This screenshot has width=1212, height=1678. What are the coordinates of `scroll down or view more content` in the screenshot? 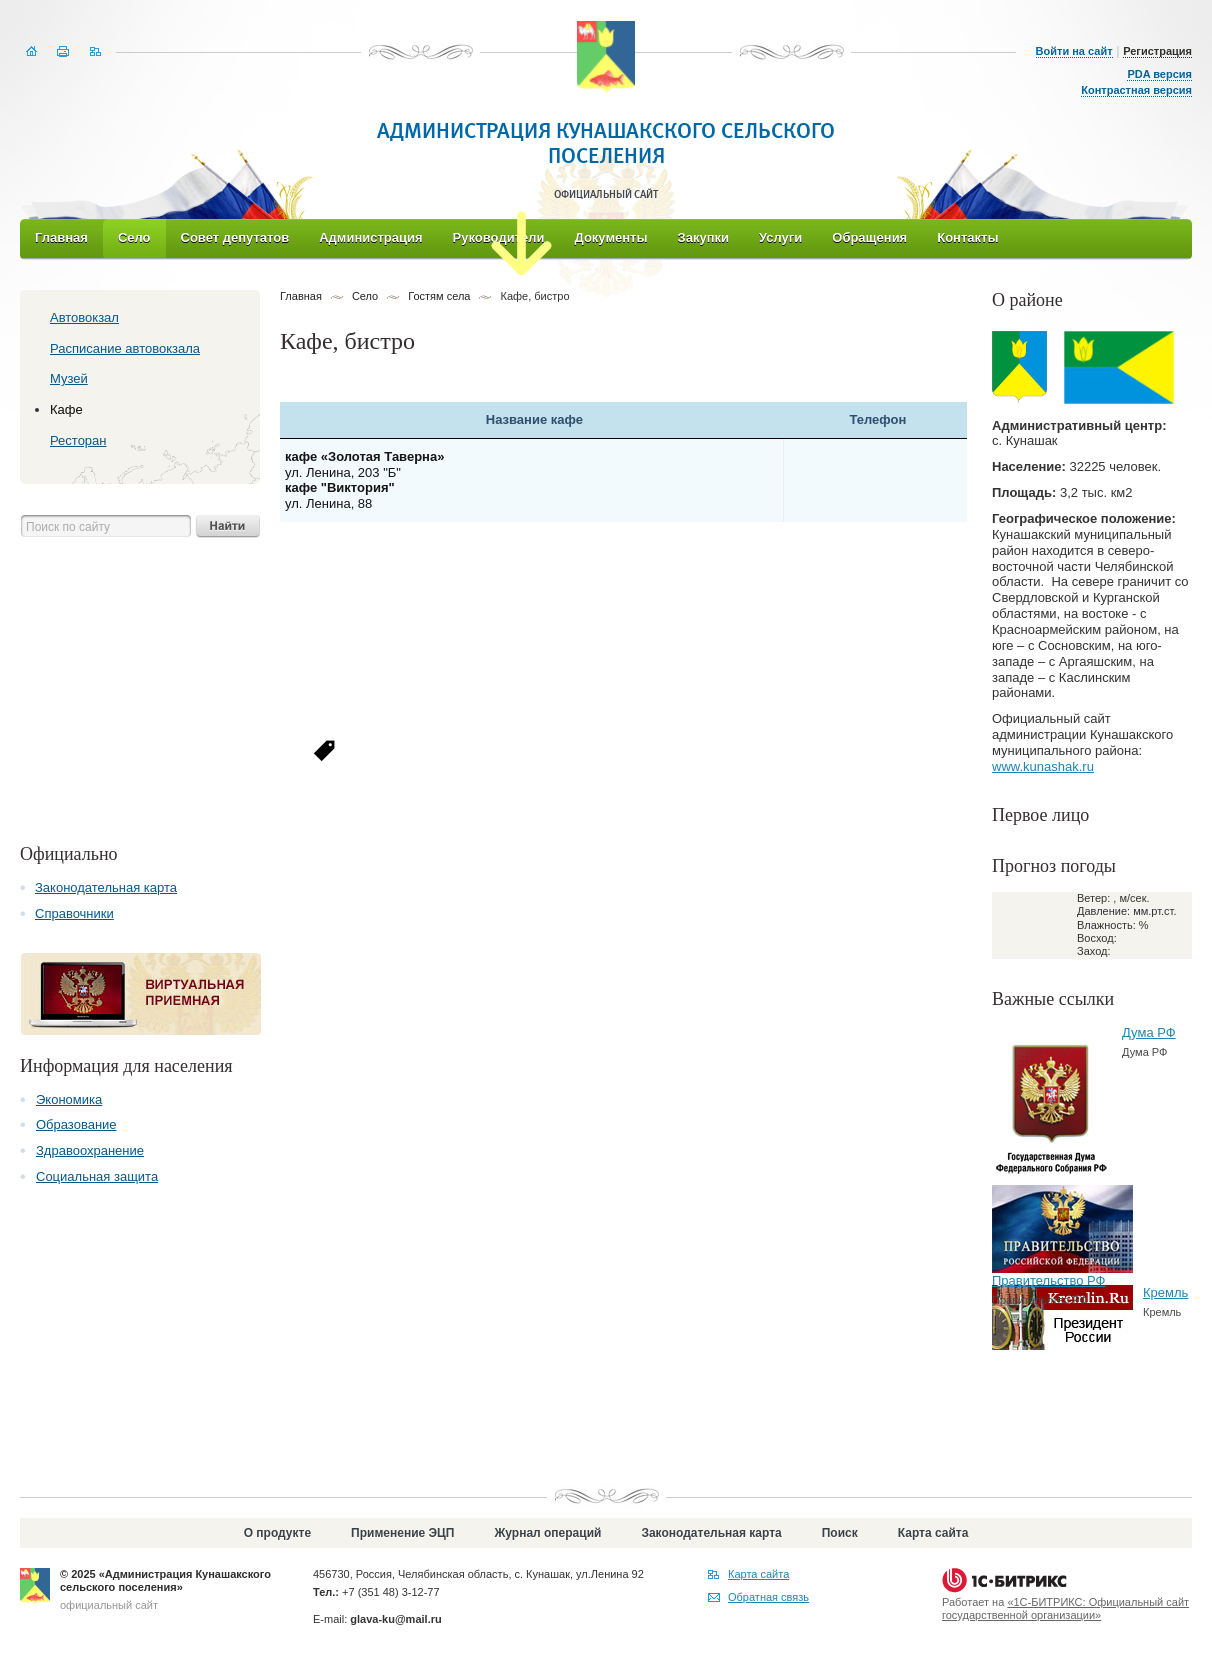 It's located at (521, 243).